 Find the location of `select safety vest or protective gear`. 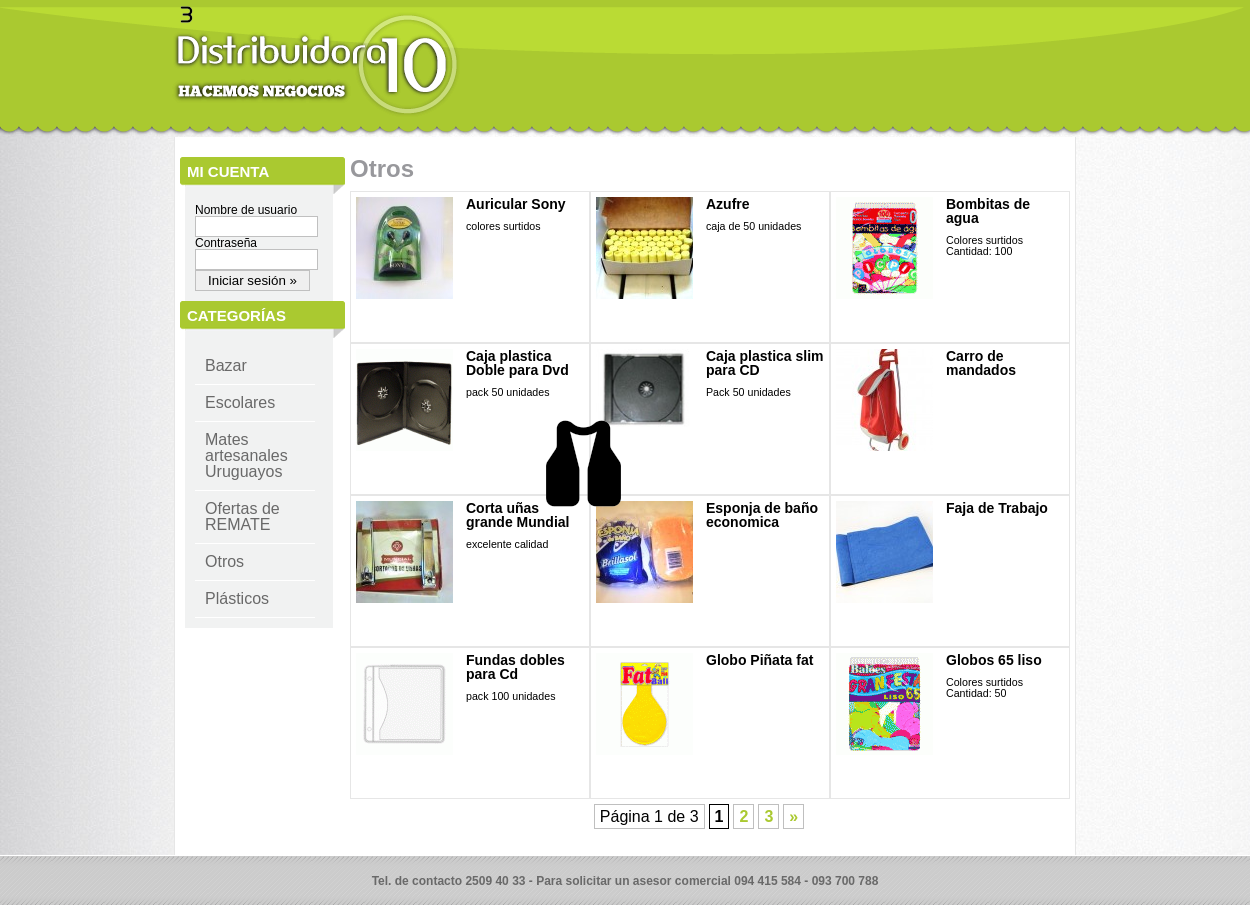

select safety vest or protective gear is located at coordinates (583, 463).